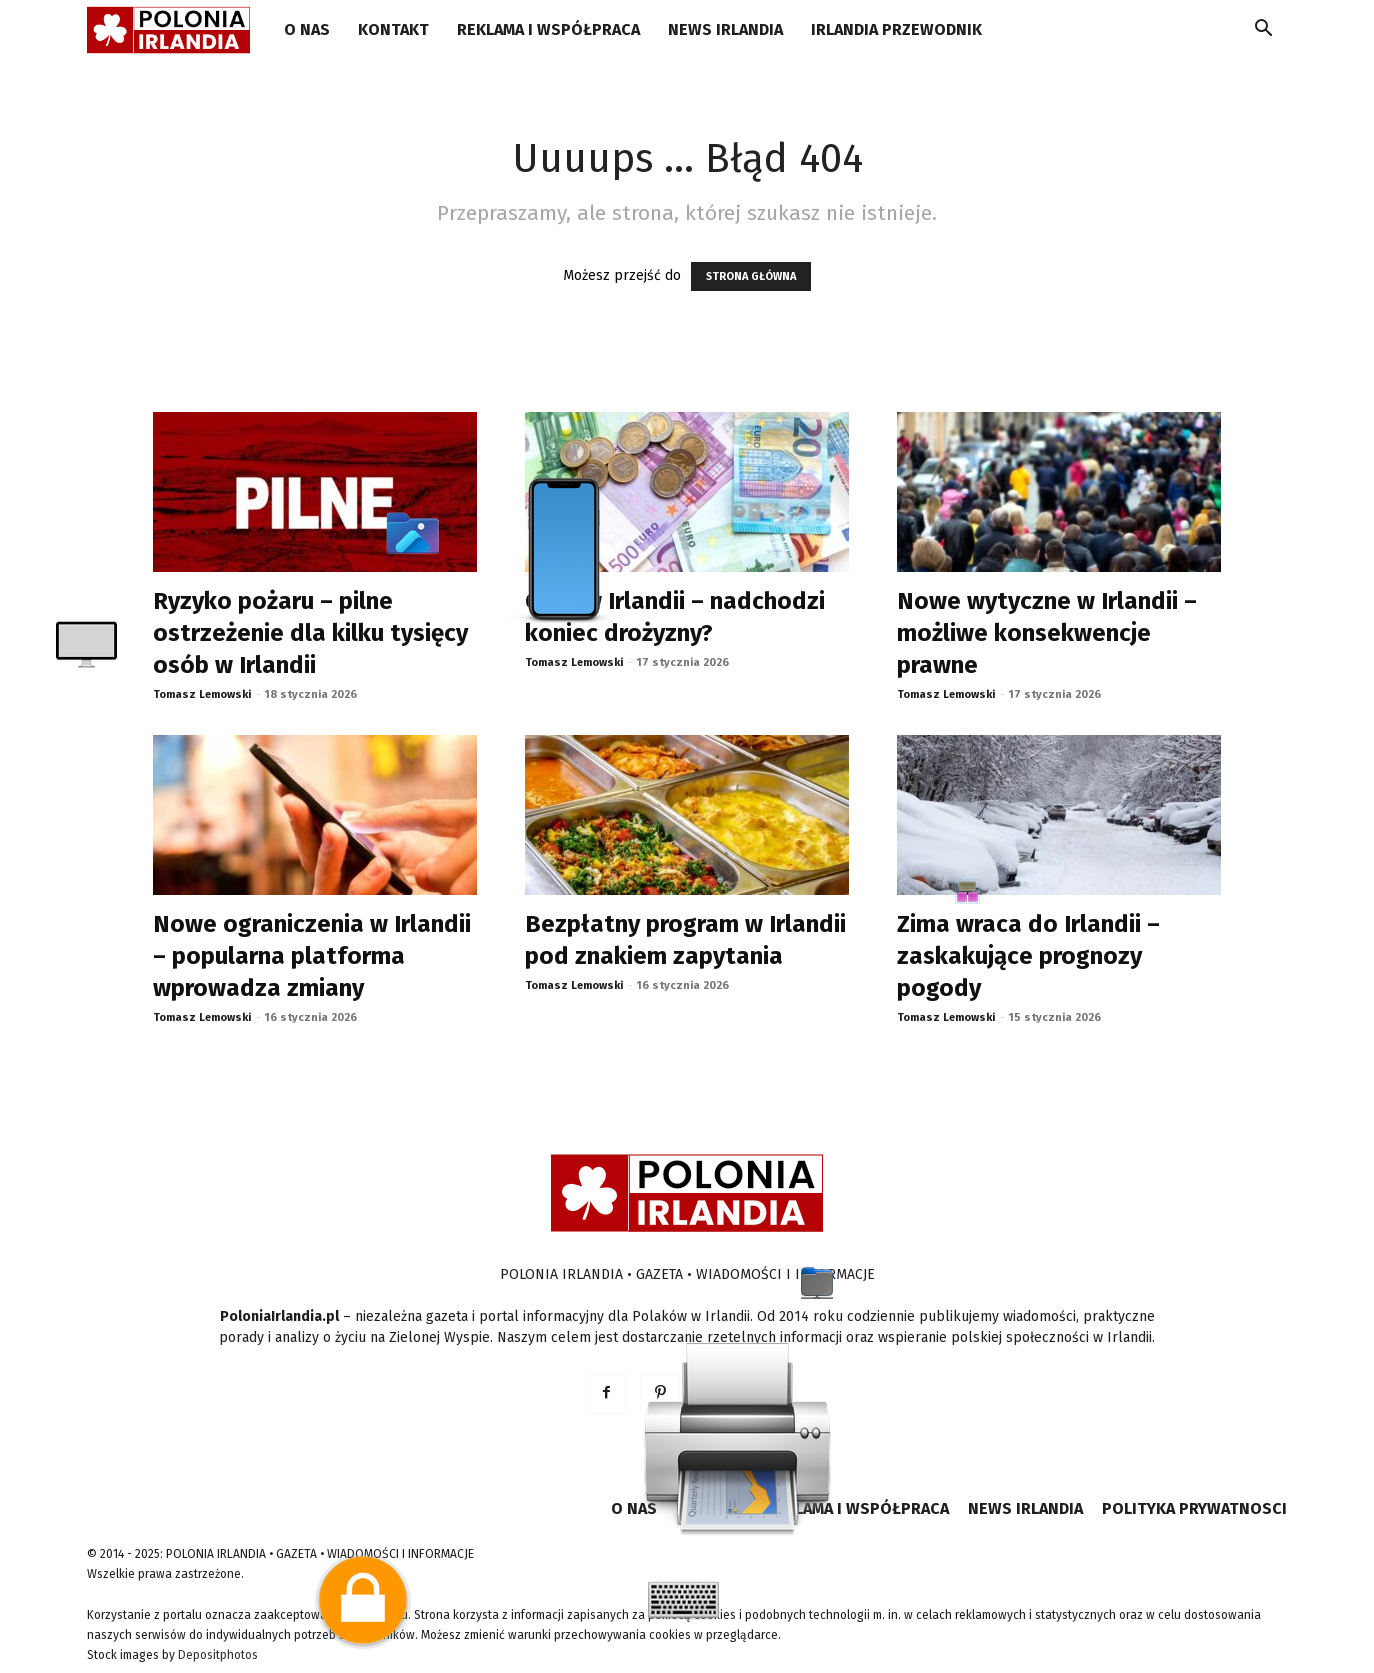 This screenshot has height=1673, width=1374. What do you see at coordinates (86, 644) in the screenshot?
I see `access display or monitor settings` at bounding box center [86, 644].